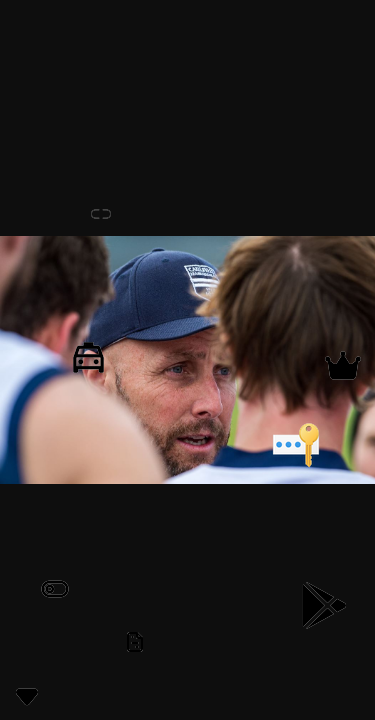 The height and width of the screenshot is (720, 375). What do you see at coordinates (296, 445) in the screenshot?
I see `manage saved passwords and login credentials` at bounding box center [296, 445].